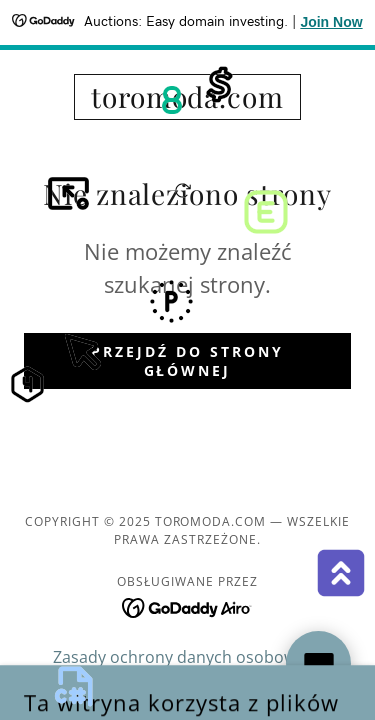  Describe the element at coordinates (27, 384) in the screenshot. I see `step 4 in a multi-step process` at that location.